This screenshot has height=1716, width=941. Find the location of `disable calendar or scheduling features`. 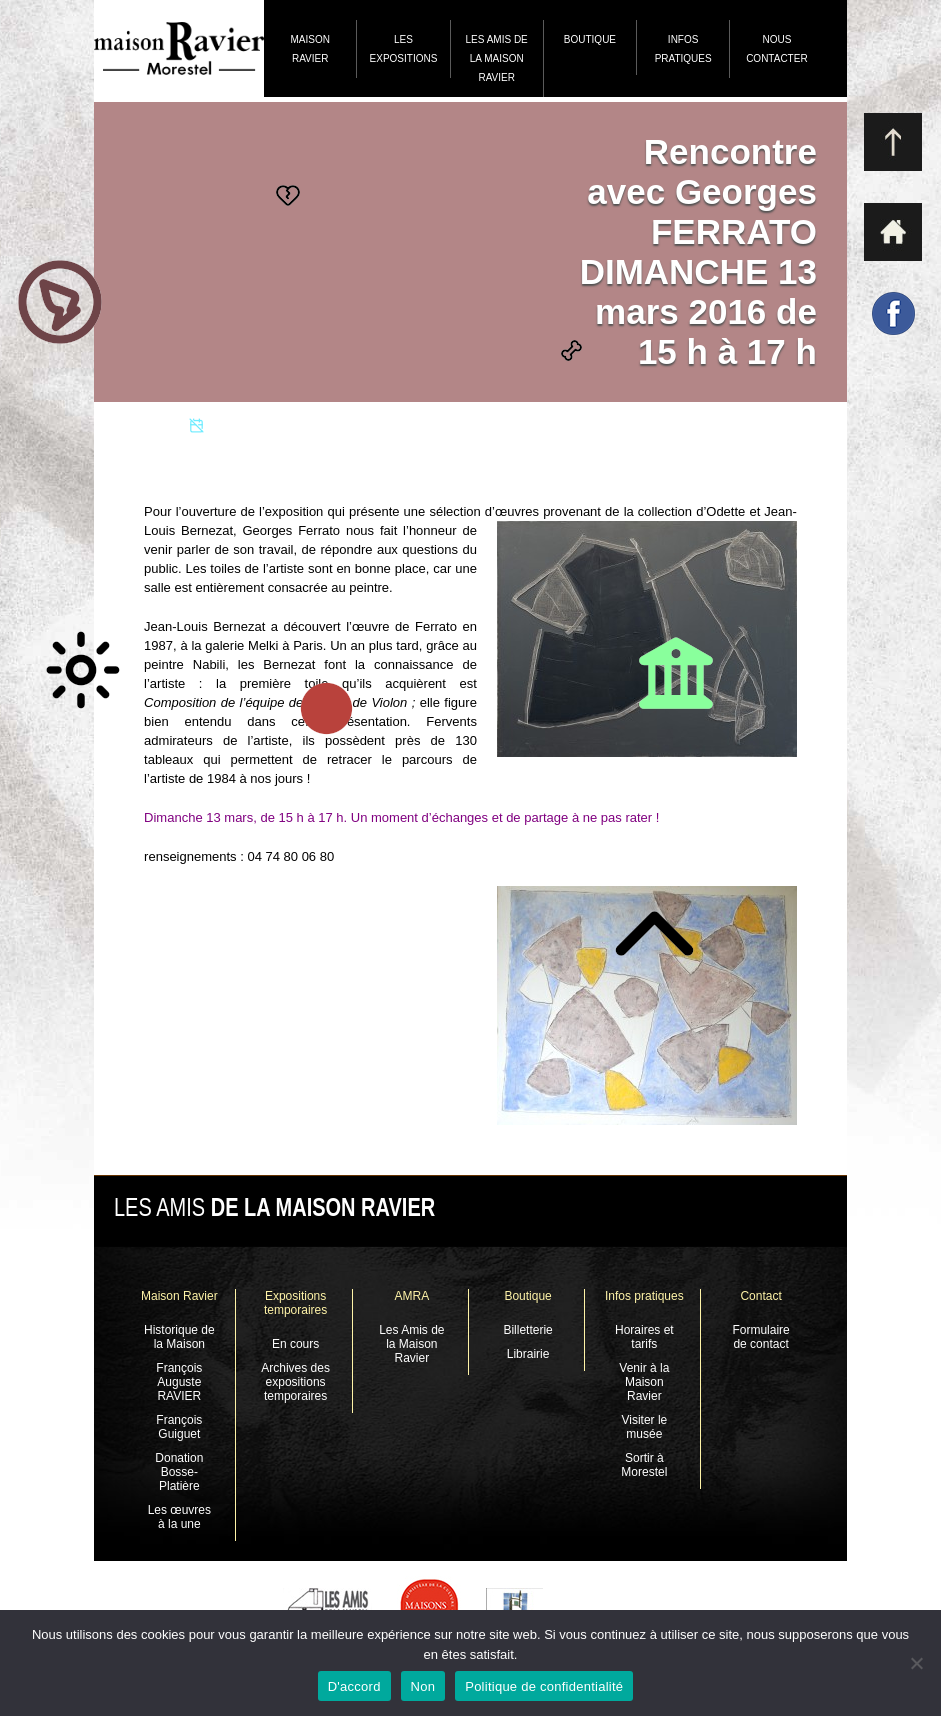

disable calendar or scheduling features is located at coordinates (196, 425).